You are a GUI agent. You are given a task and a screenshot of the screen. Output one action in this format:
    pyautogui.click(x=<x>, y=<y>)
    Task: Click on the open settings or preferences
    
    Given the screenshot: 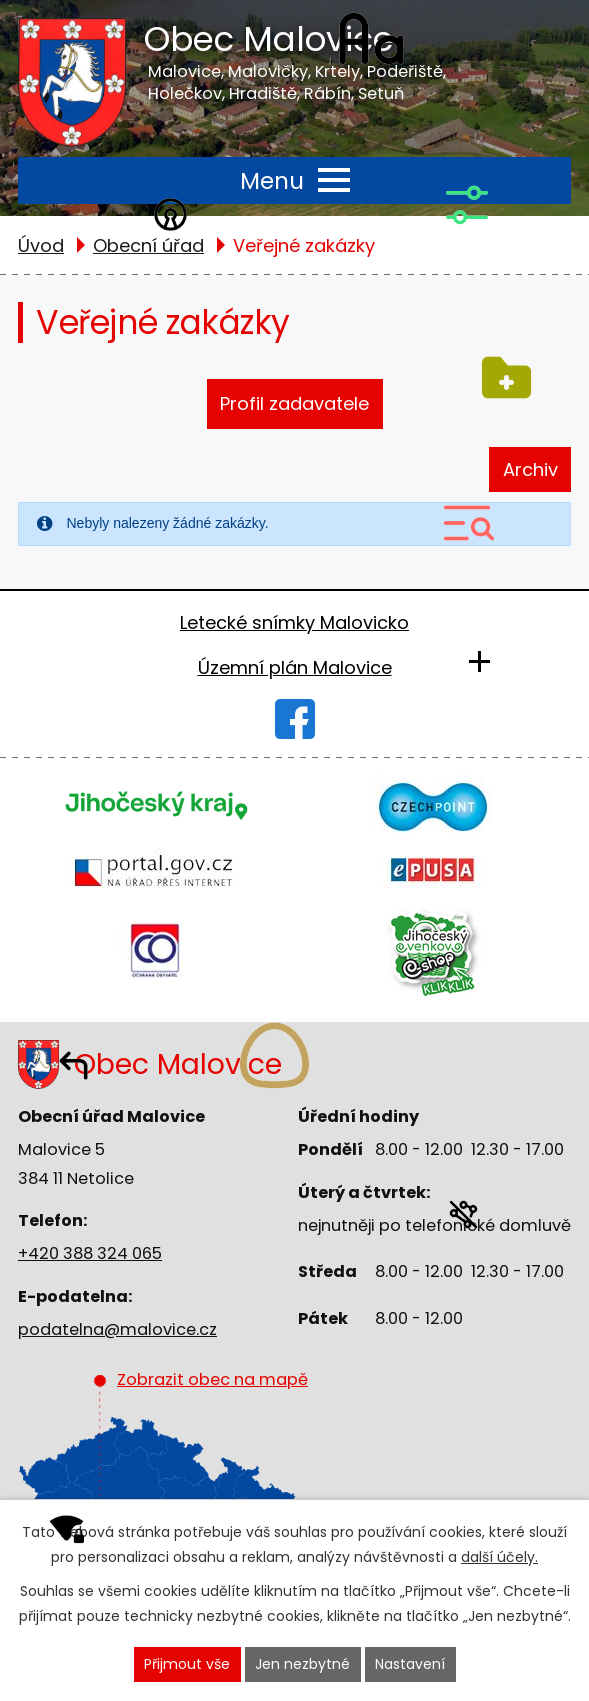 What is the action you would take?
    pyautogui.click(x=467, y=205)
    